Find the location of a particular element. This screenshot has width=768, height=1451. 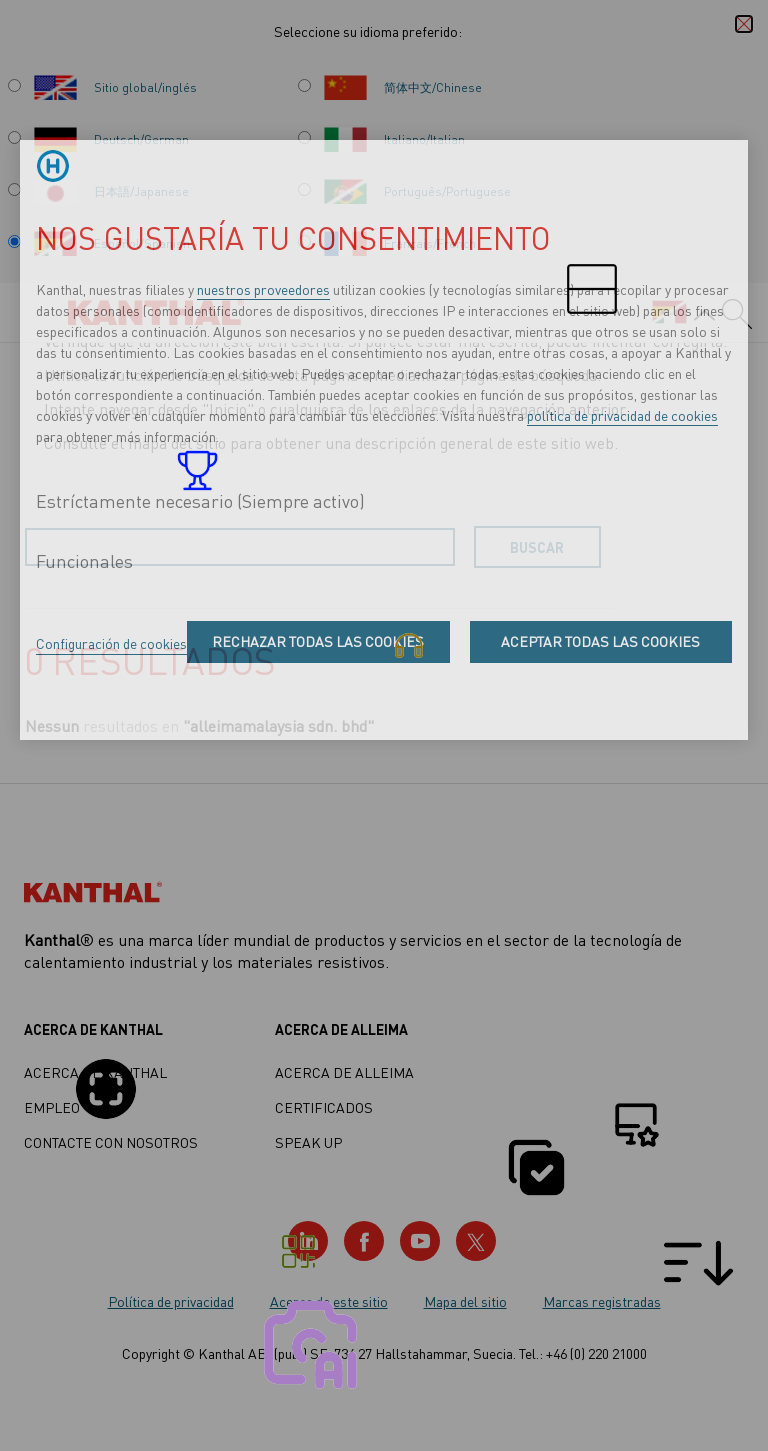

content copied to clipboard successfully is located at coordinates (536, 1167).